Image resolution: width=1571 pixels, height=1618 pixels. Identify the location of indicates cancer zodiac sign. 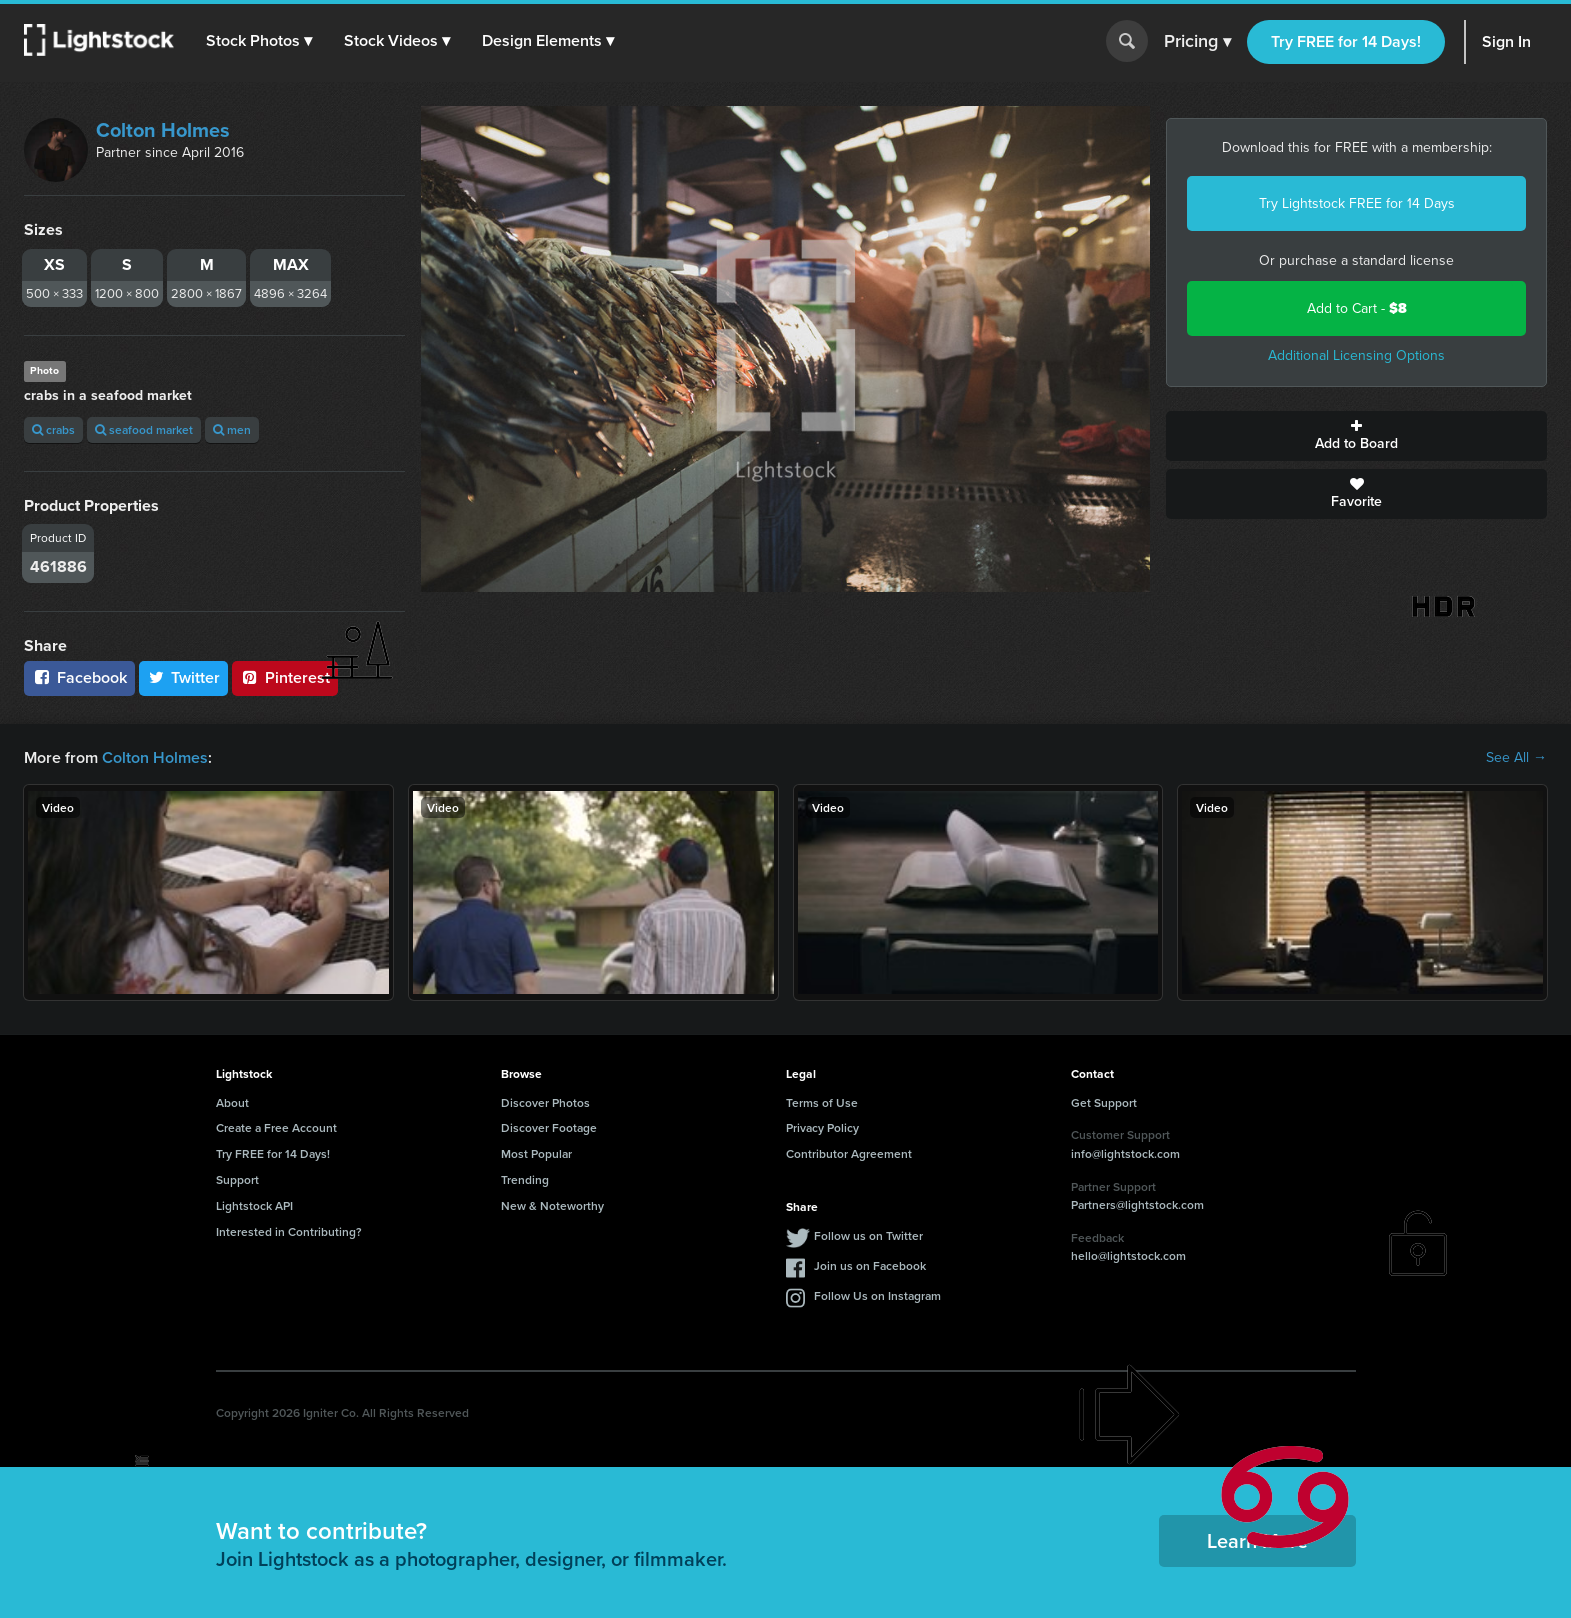
(1285, 1497).